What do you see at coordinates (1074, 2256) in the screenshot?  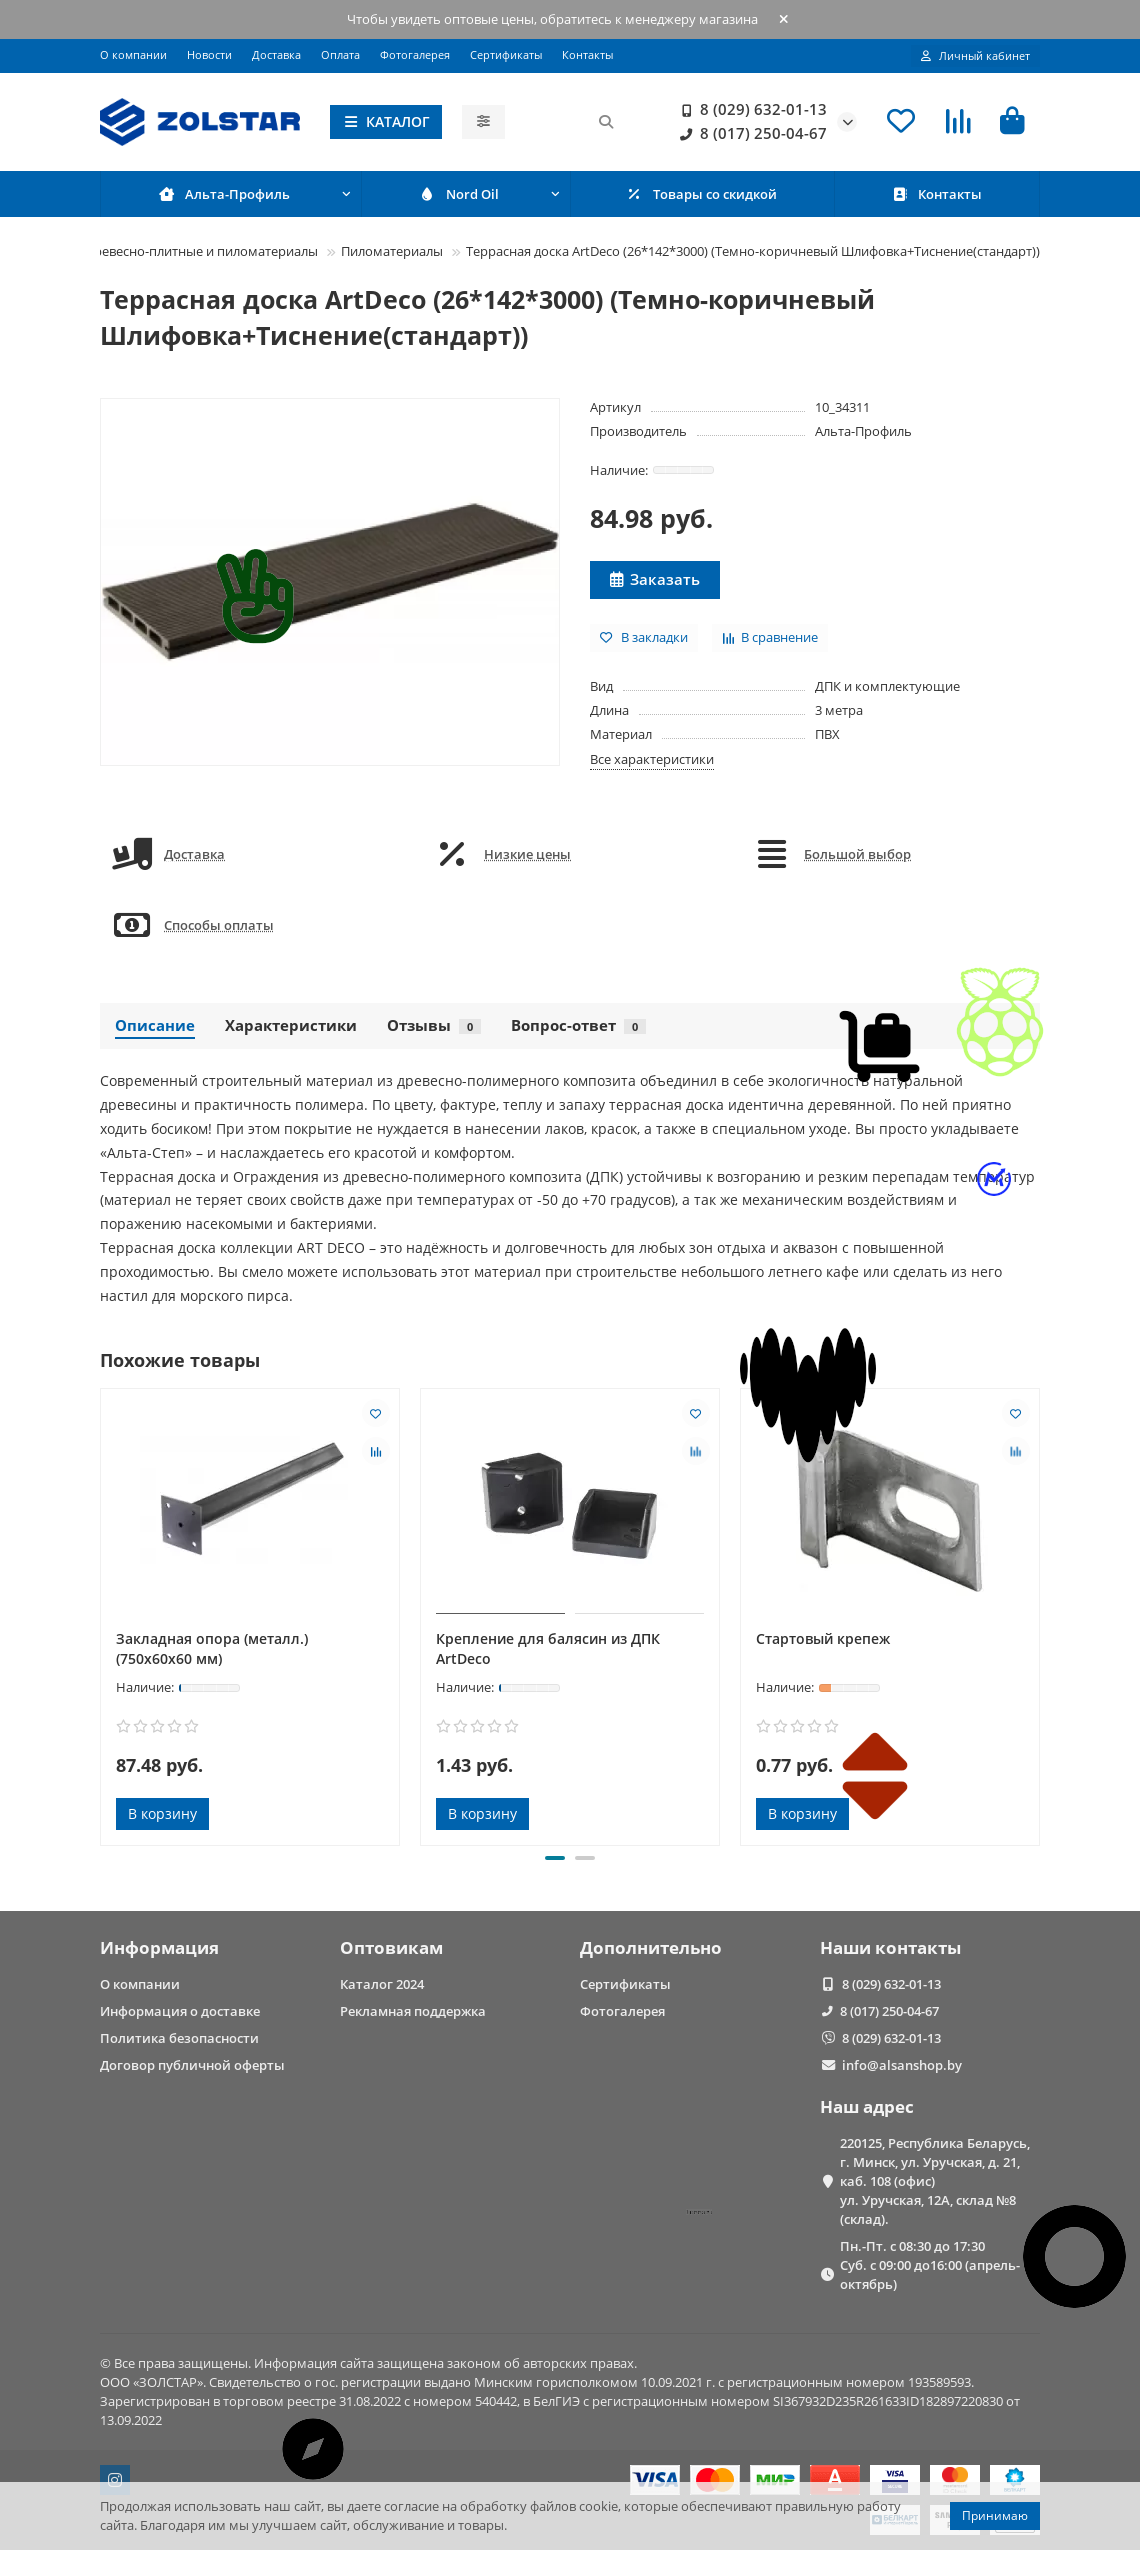 I see `listmonk email newsletter and mailing list manager logo` at bounding box center [1074, 2256].